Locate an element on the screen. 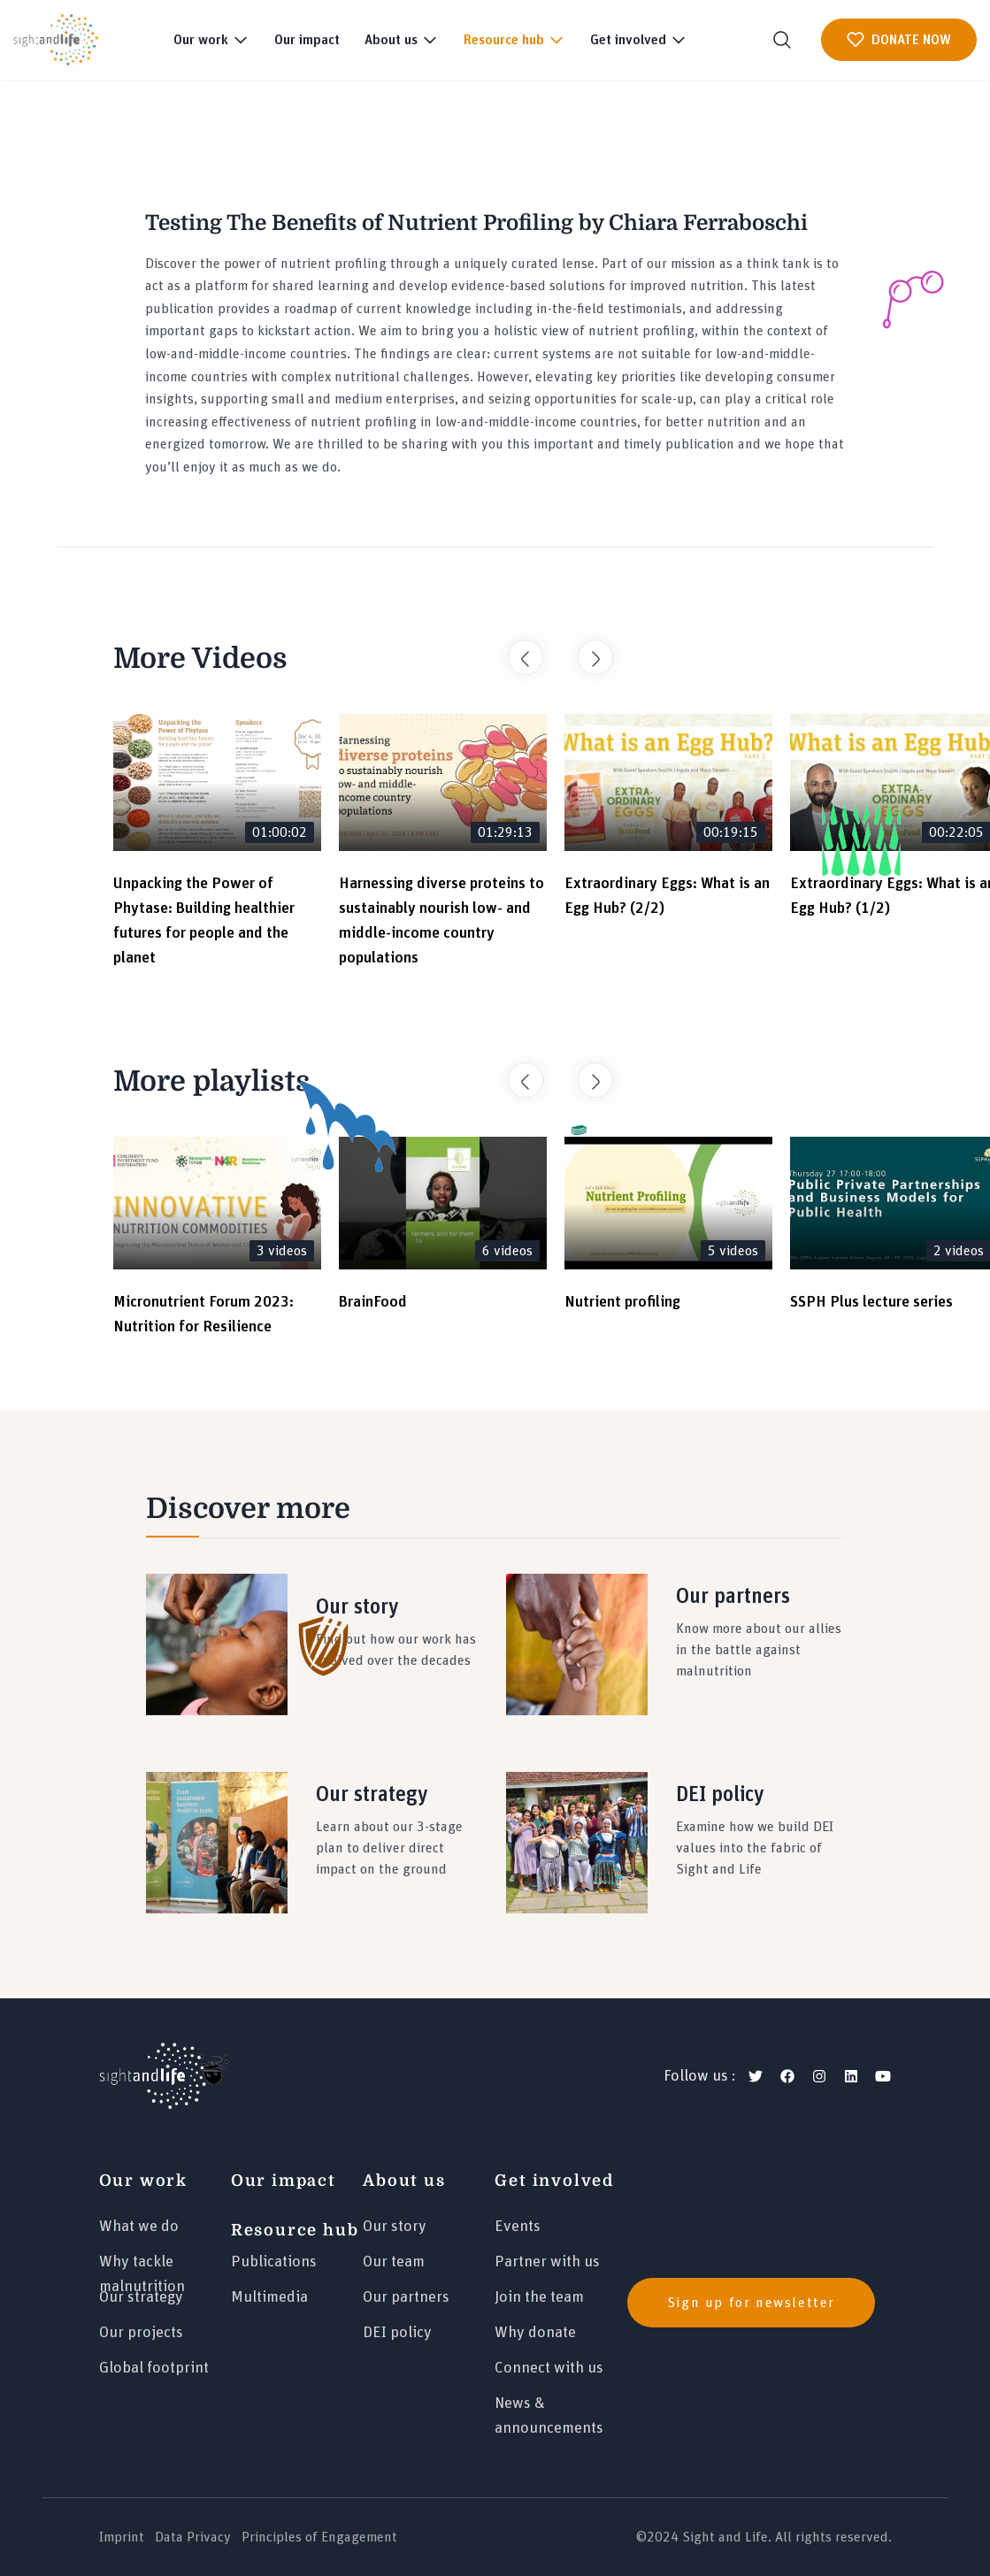  indicates a spike trap or hazard zone is located at coordinates (861, 837).